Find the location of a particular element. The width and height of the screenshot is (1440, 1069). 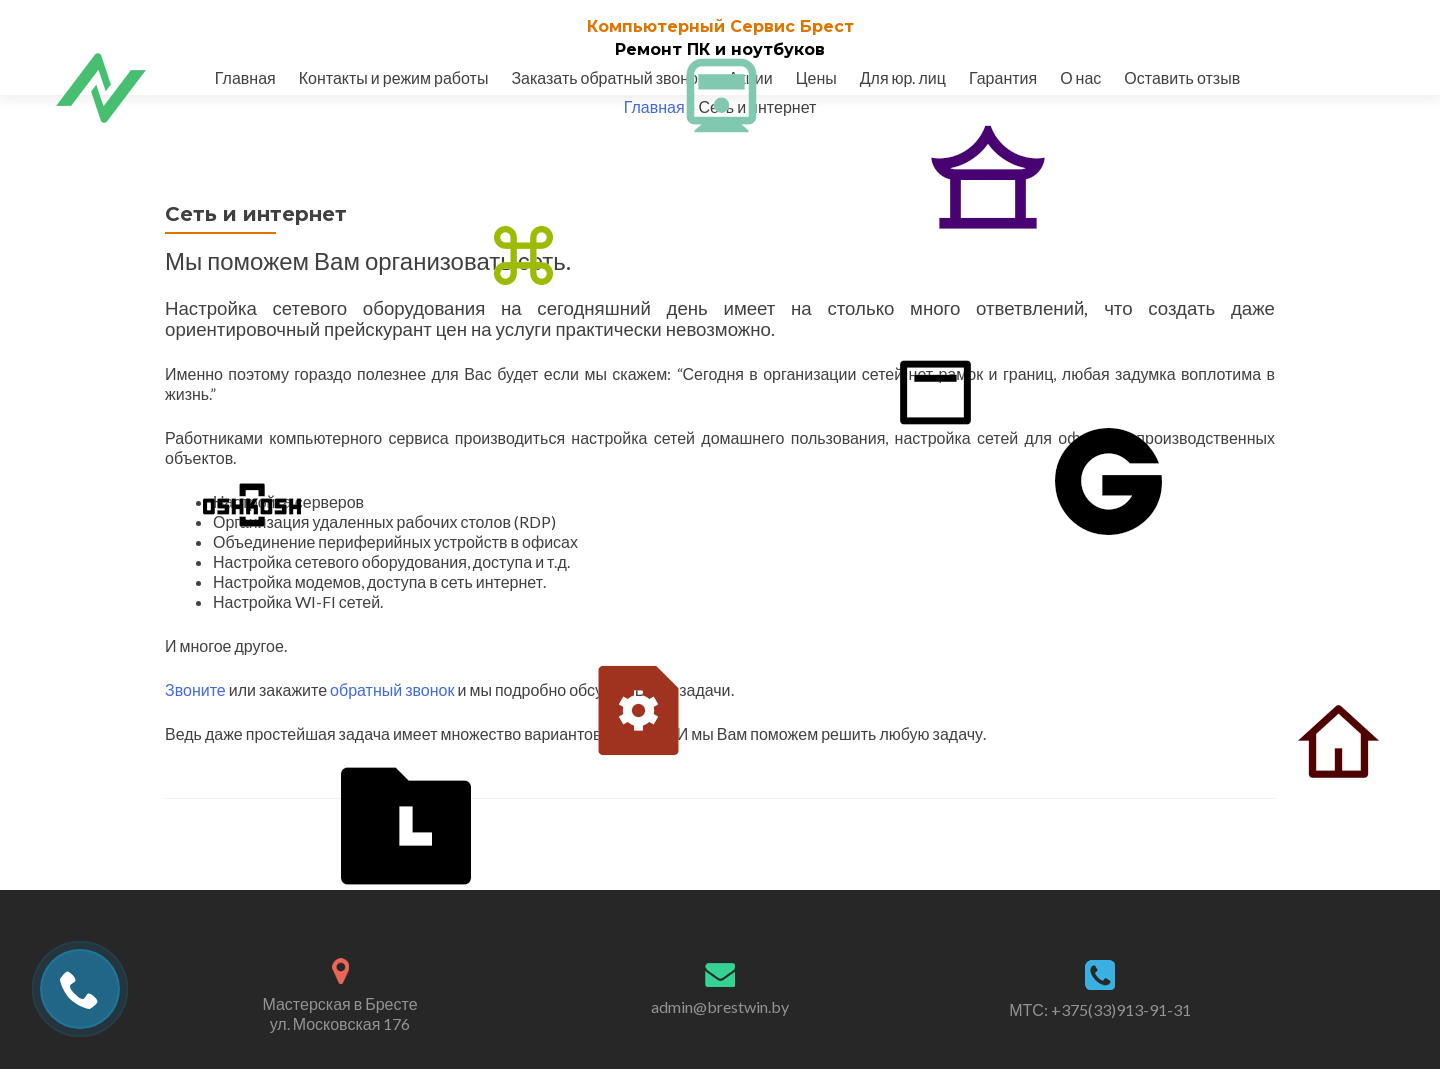

Oshkosh Corporation brand logo is located at coordinates (252, 505).